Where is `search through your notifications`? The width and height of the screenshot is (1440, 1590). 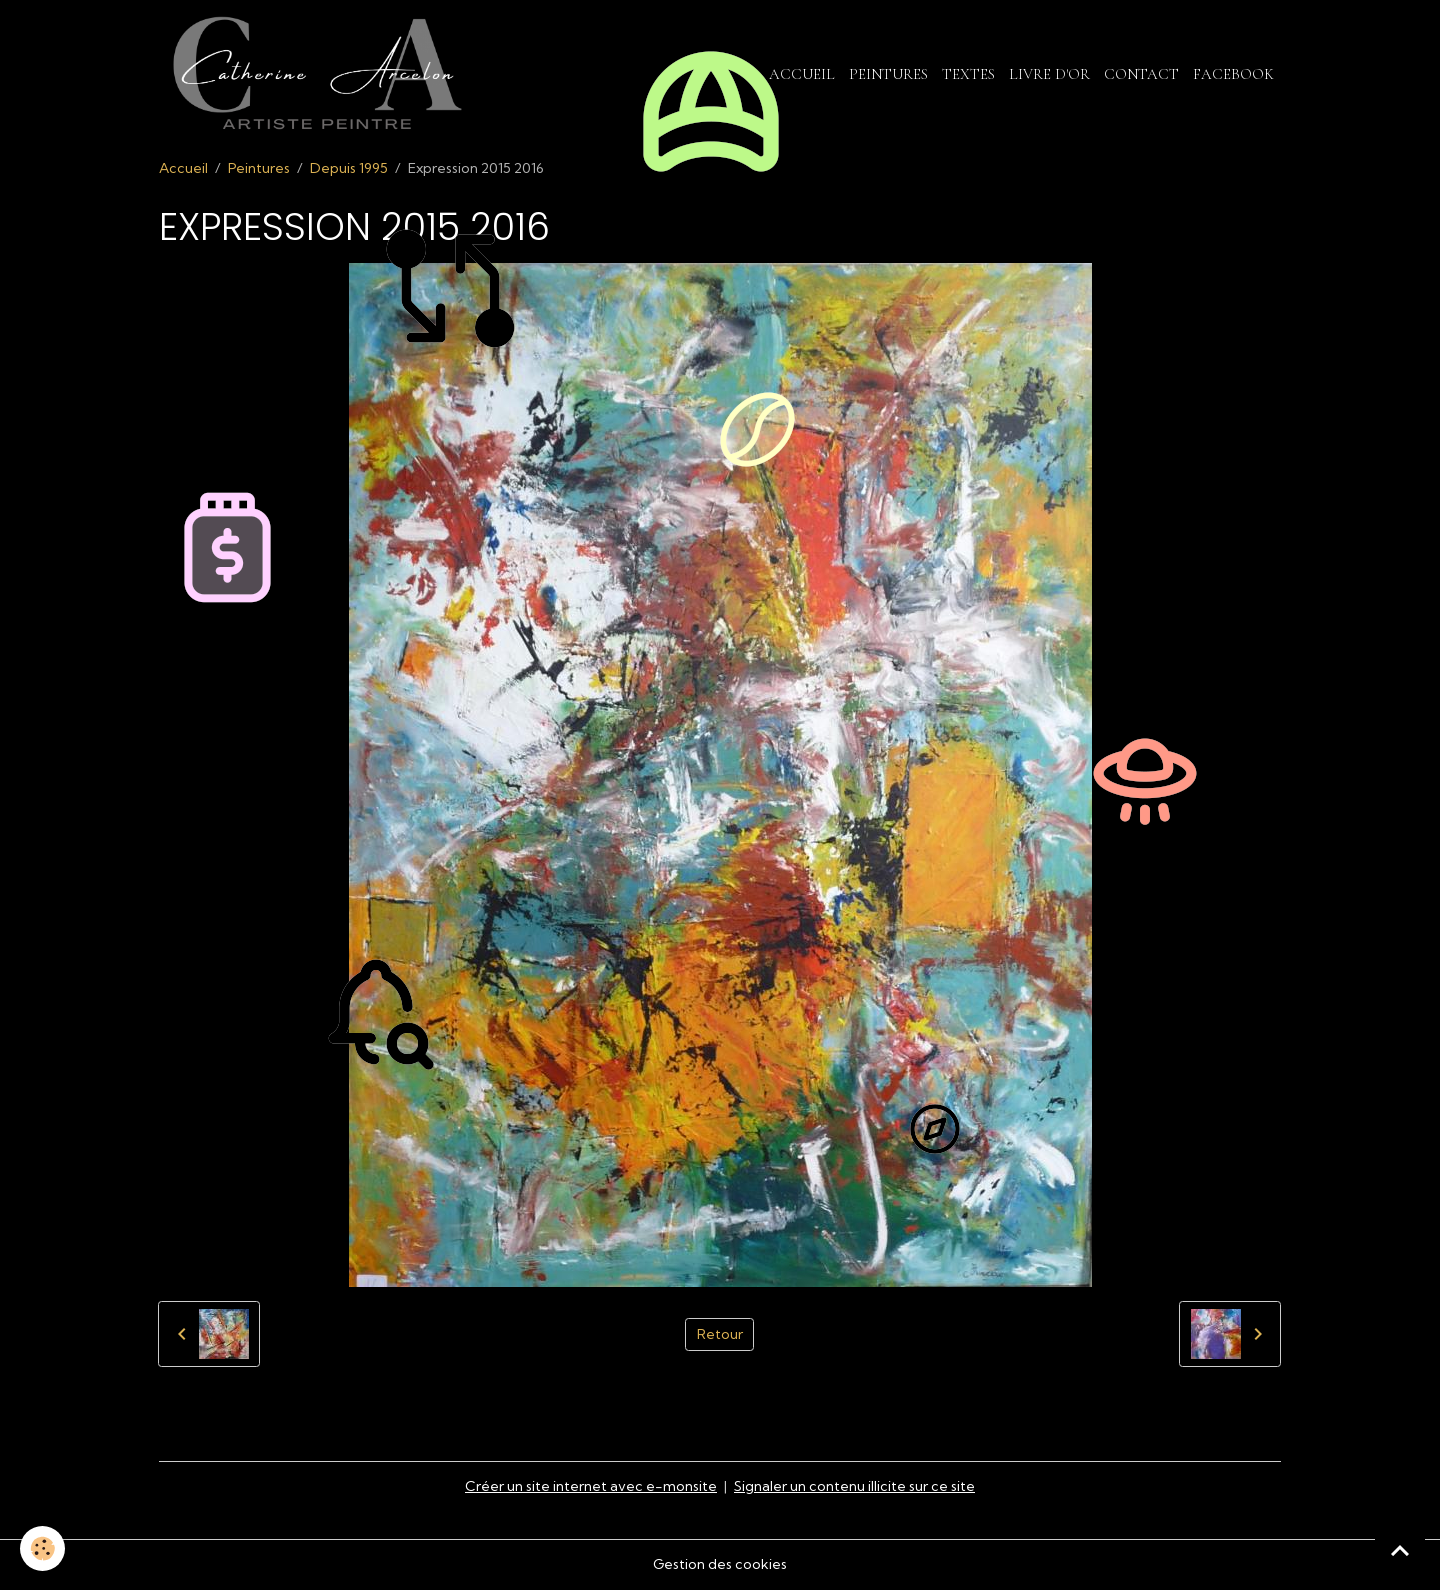 search through your notifications is located at coordinates (376, 1012).